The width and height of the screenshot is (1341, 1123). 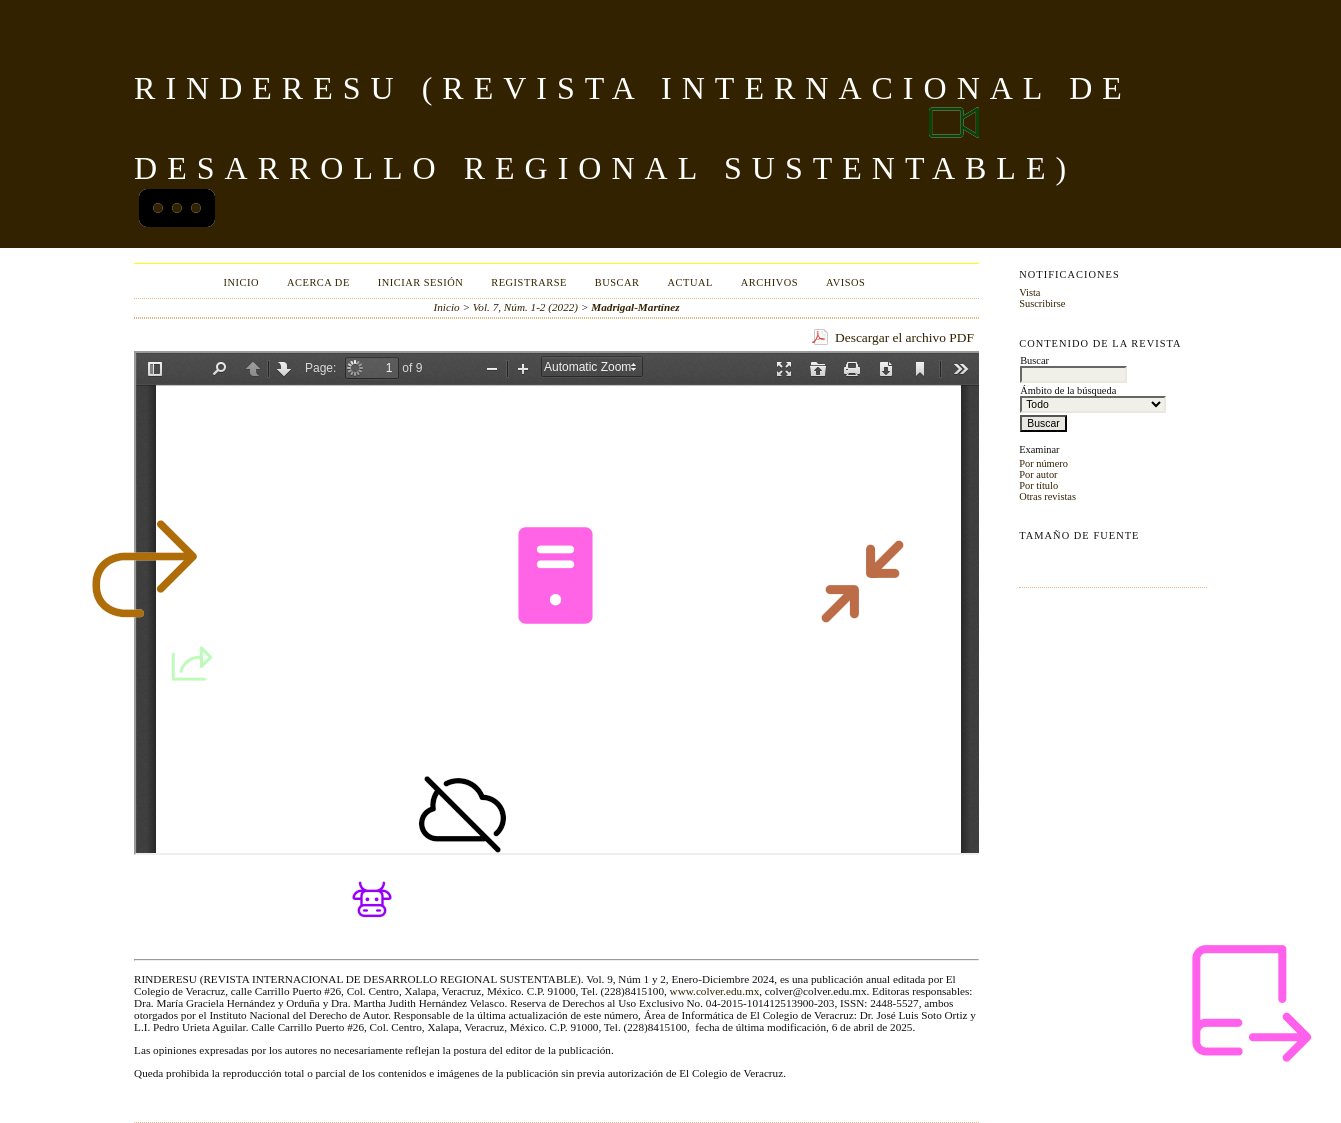 What do you see at coordinates (177, 208) in the screenshot?
I see `access more options or actions` at bounding box center [177, 208].